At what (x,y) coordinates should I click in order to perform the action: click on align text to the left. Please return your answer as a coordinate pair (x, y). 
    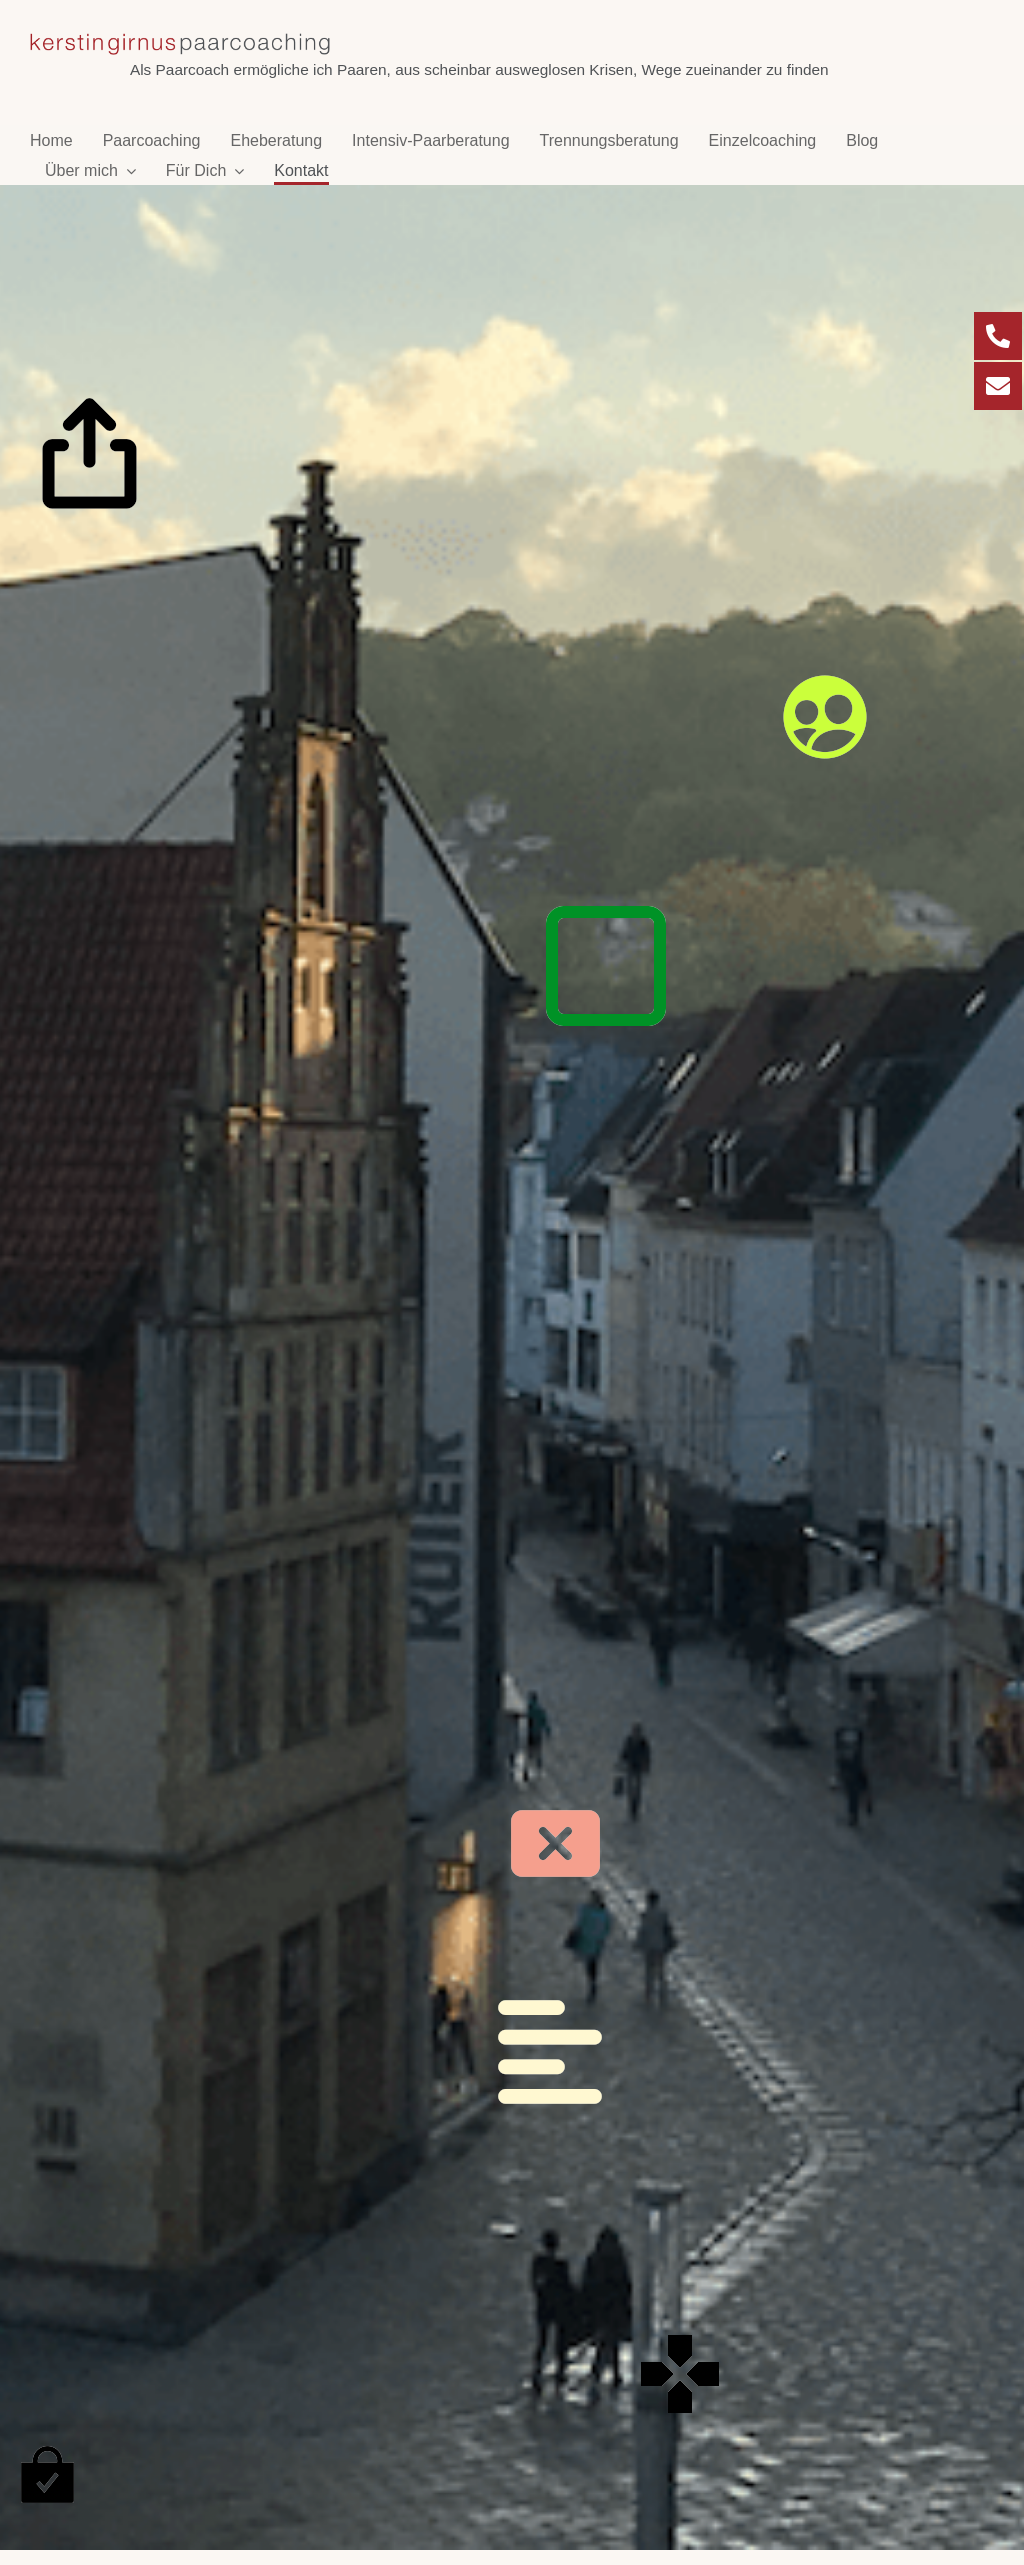
    Looking at the image, I should click on (550, 2052).